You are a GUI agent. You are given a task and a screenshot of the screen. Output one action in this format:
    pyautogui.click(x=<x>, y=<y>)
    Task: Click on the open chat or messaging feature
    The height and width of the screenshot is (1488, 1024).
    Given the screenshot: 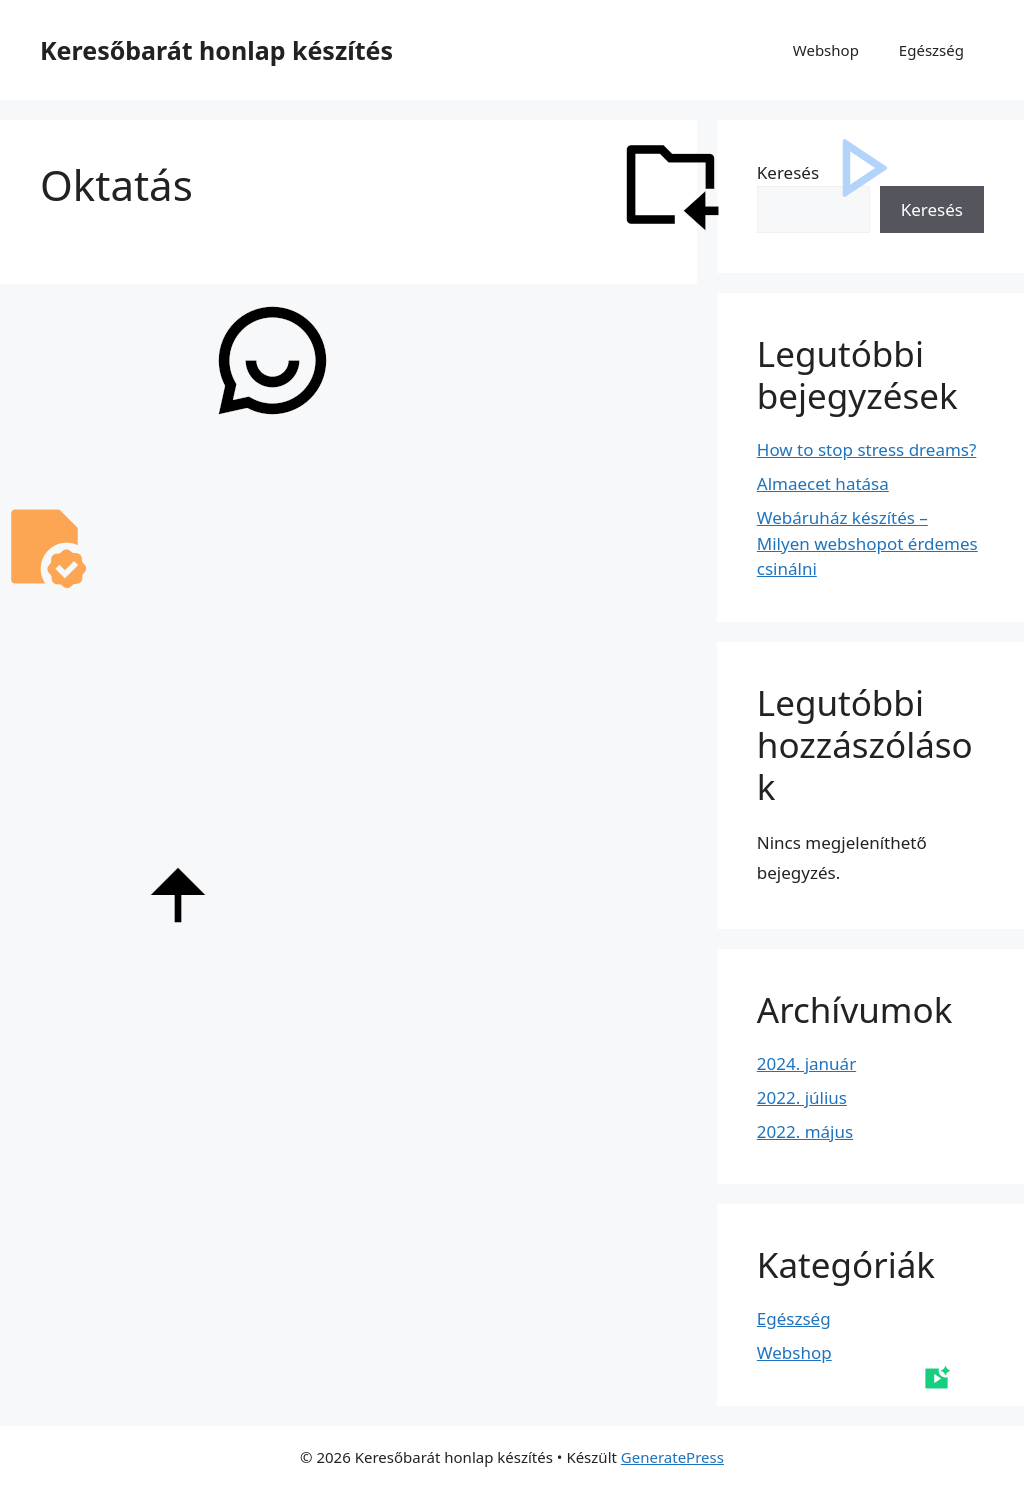 What is the action you would take?
    pyautogui.click(x=272, y=360)
    